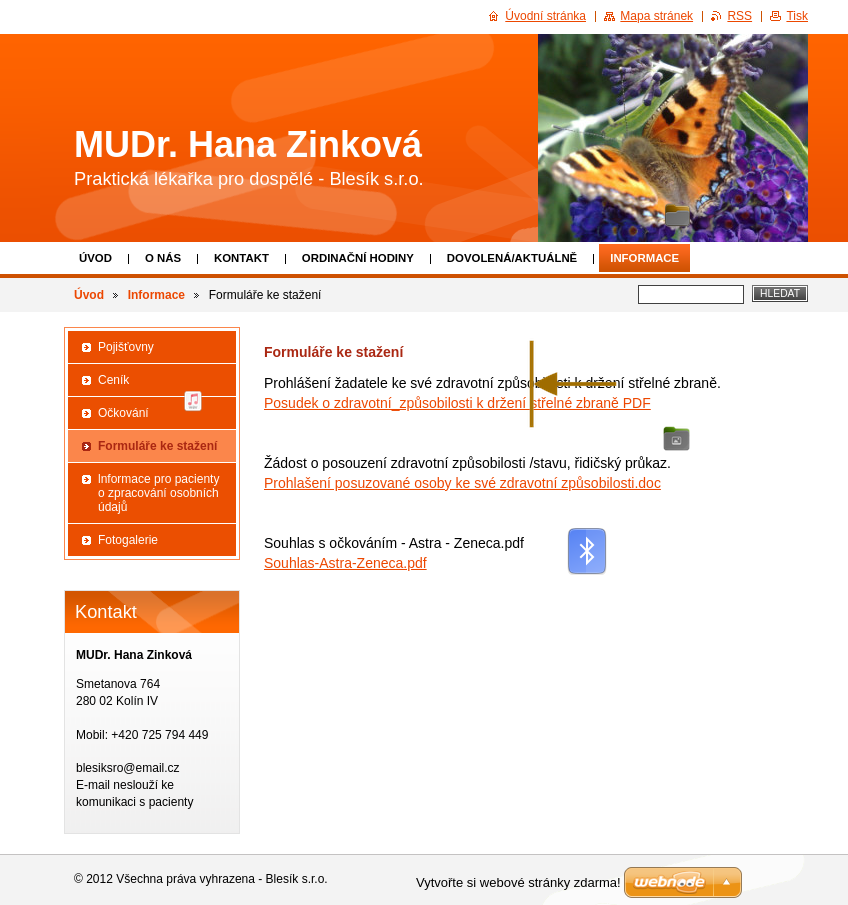  I want to click on indicates an open or currently accessed folder, so click(677, 214).